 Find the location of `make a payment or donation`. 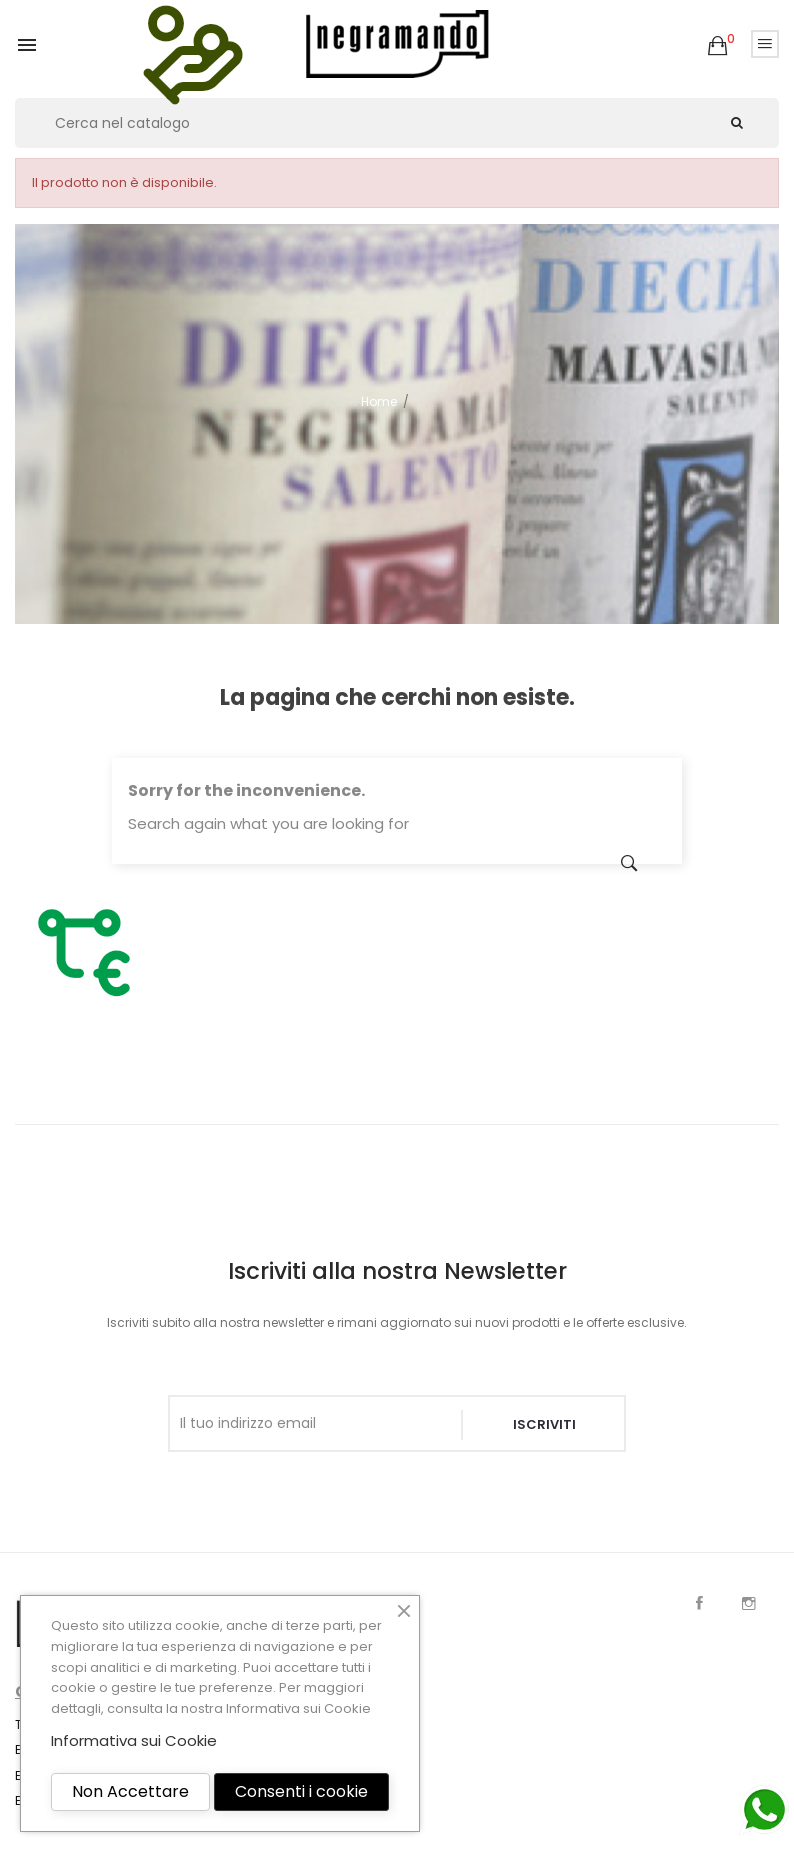

make a payment or donation is located at coordinates (193, 55).